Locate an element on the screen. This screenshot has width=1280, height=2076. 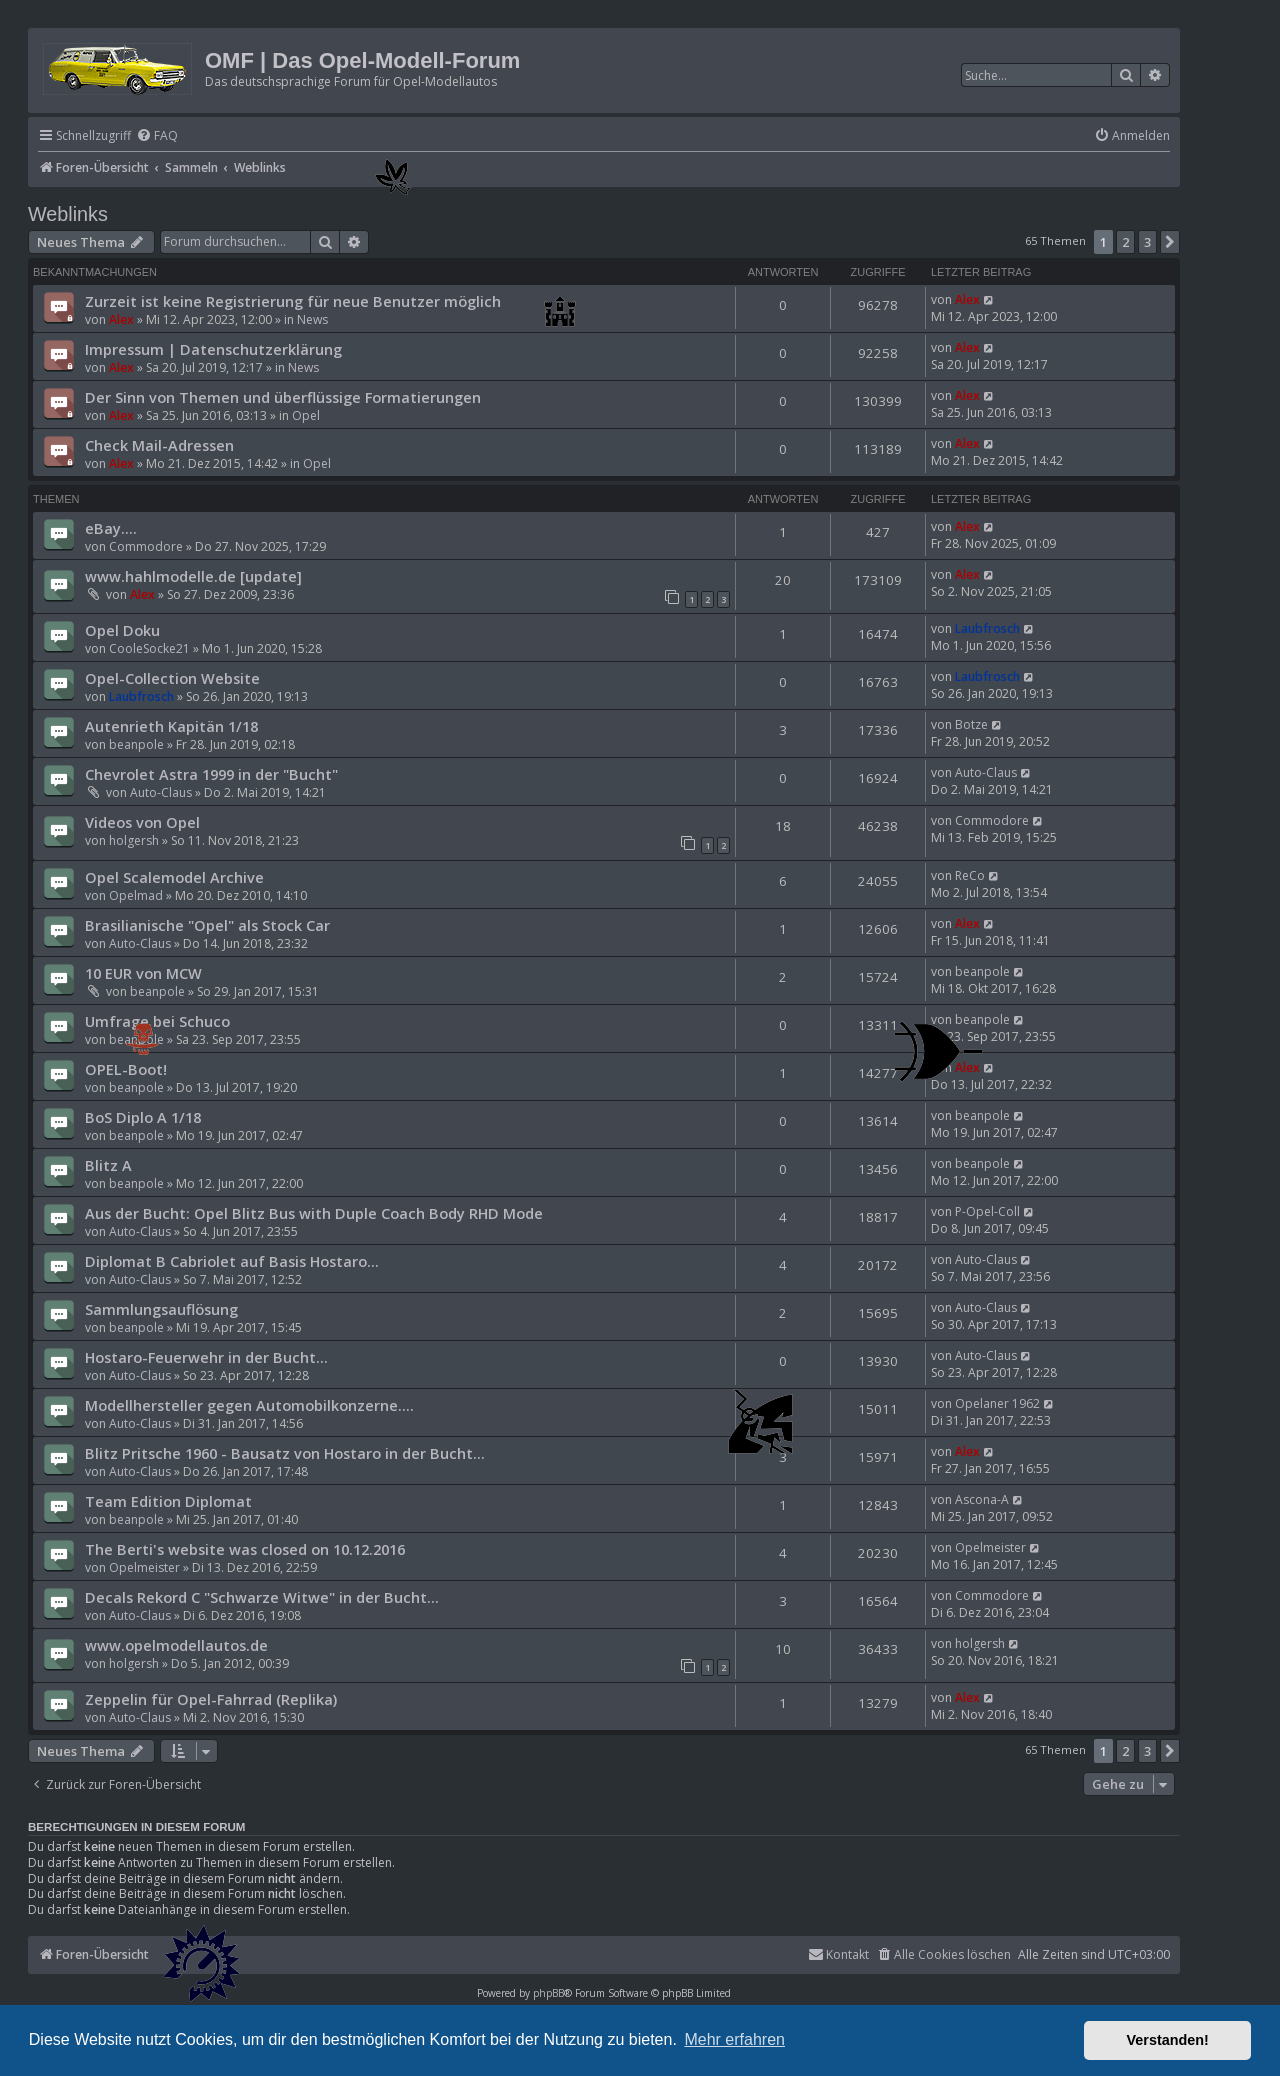
access settings or configuration options is located at coordinates (201, 1963).